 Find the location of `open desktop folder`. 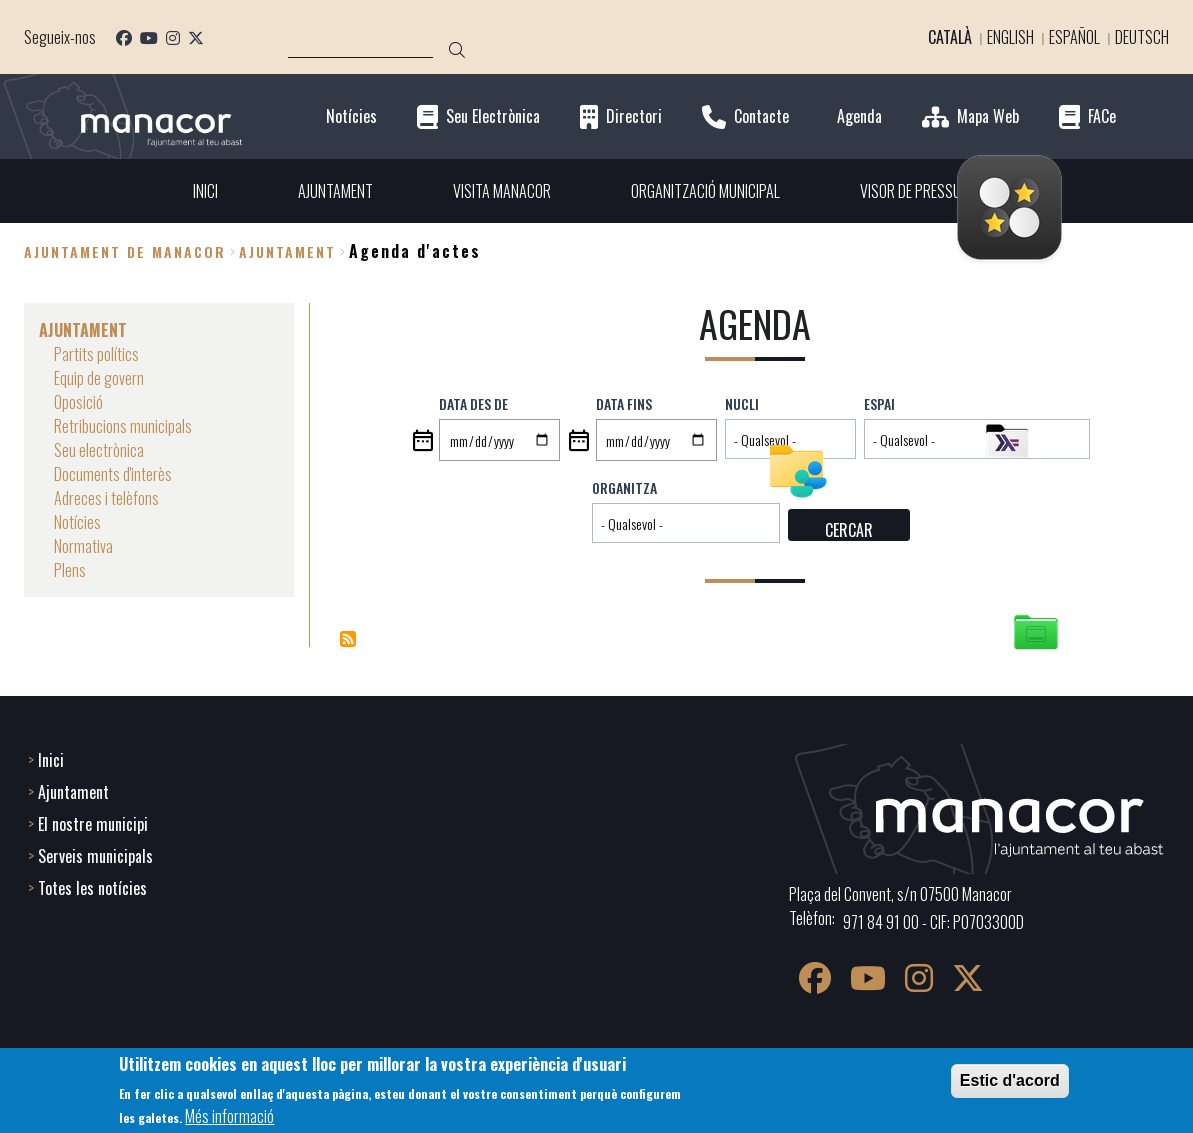

open desktop folder is located at coordinates (1036, 632).